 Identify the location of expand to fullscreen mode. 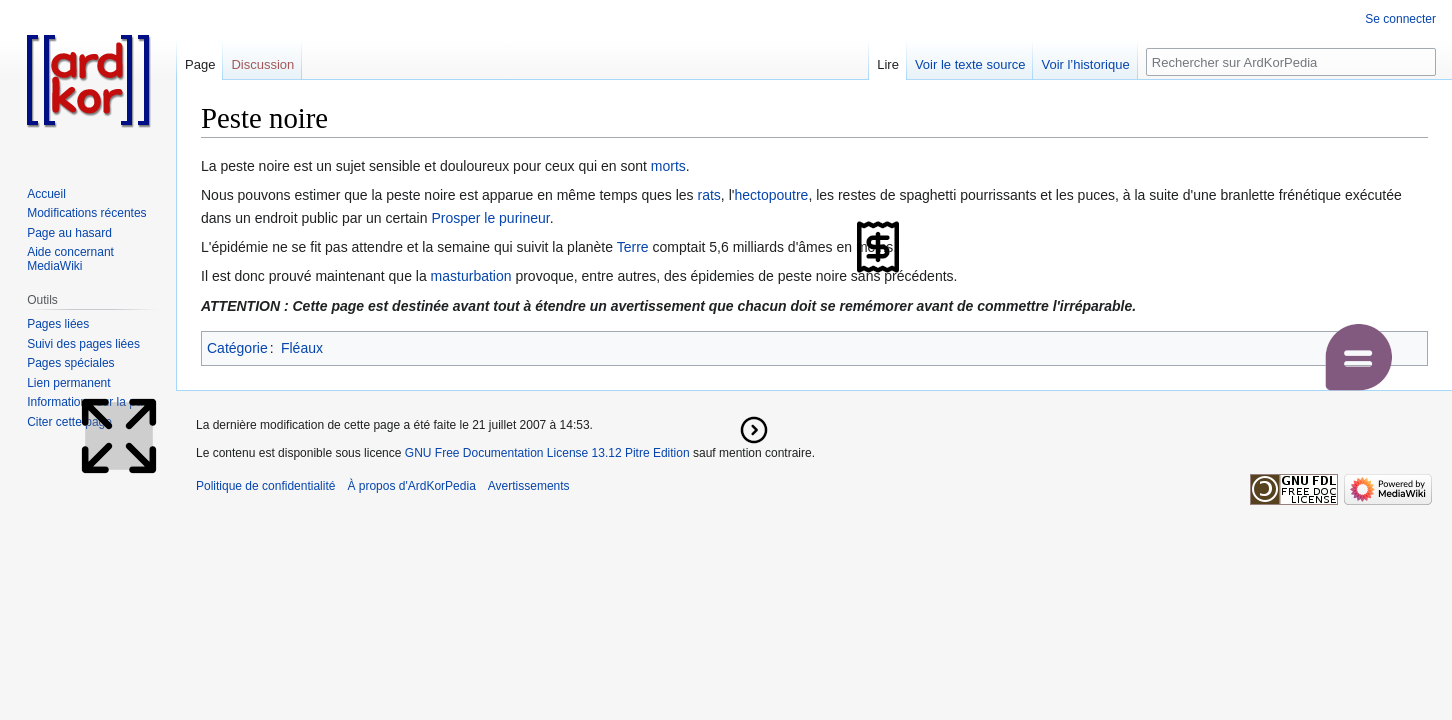
(119, 436).